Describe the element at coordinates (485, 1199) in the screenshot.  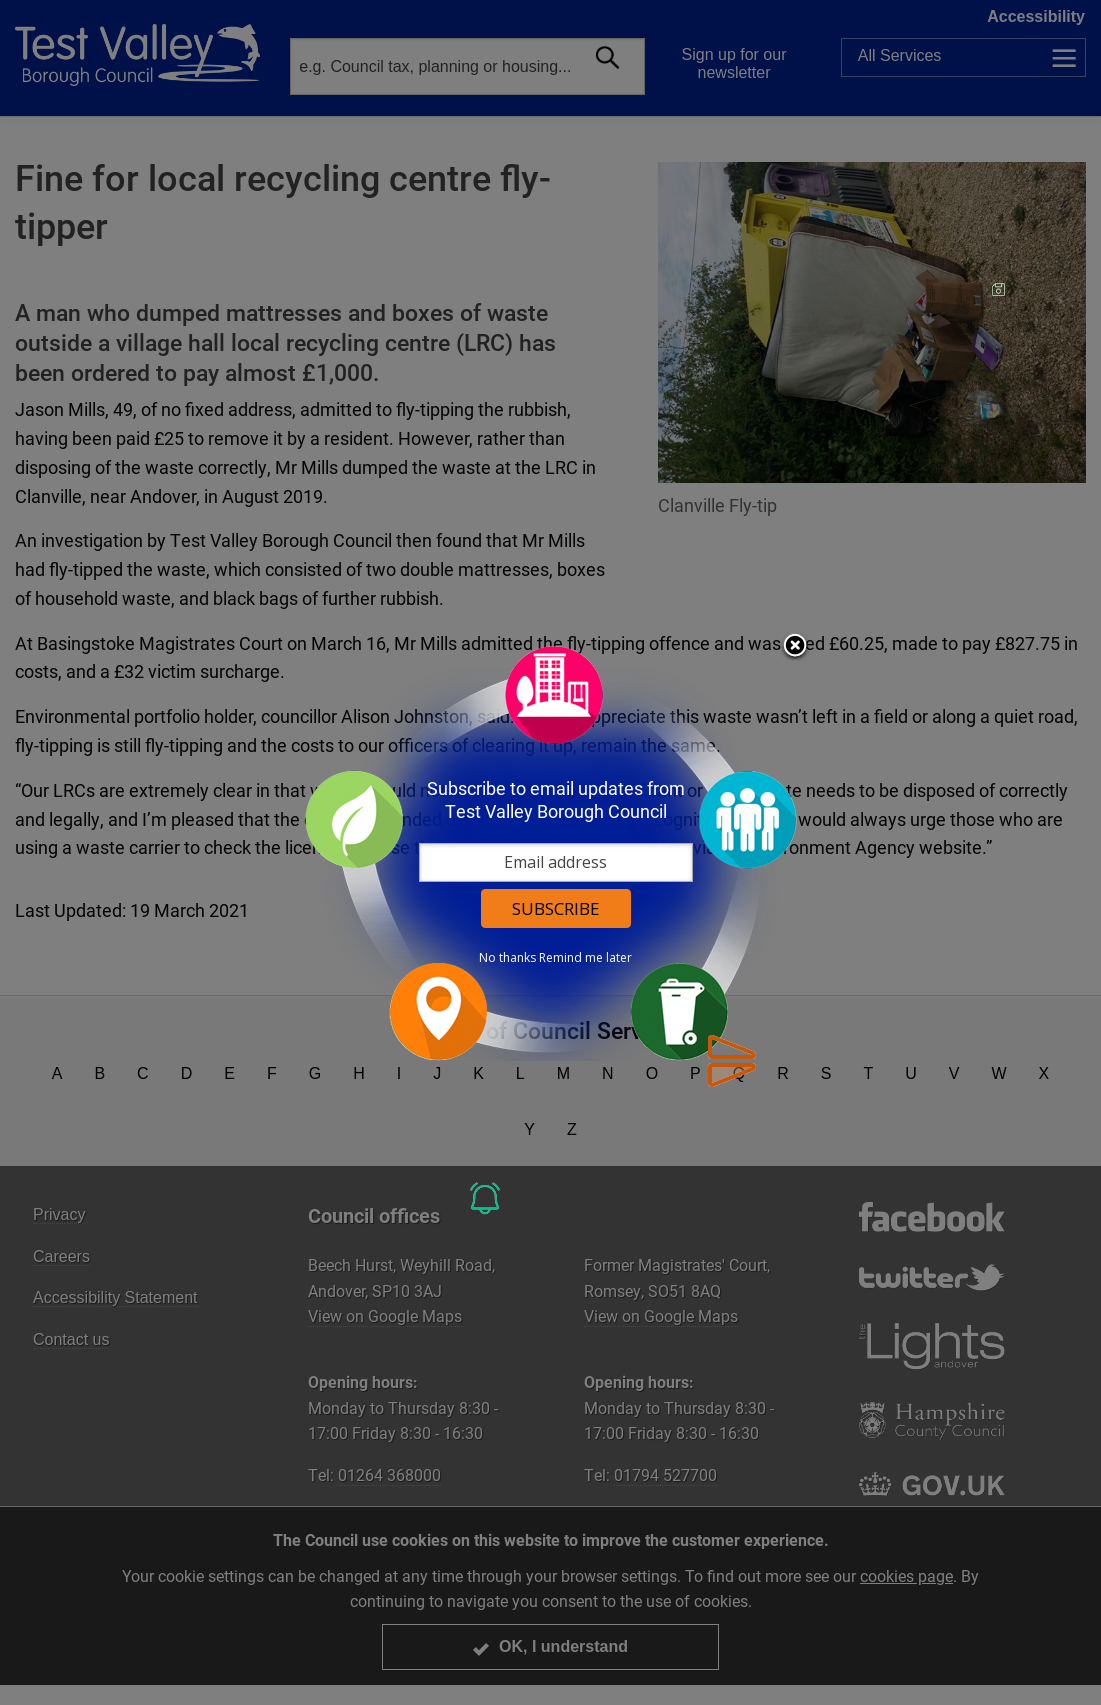
I see `indicates new notifications or alerts` at that location.